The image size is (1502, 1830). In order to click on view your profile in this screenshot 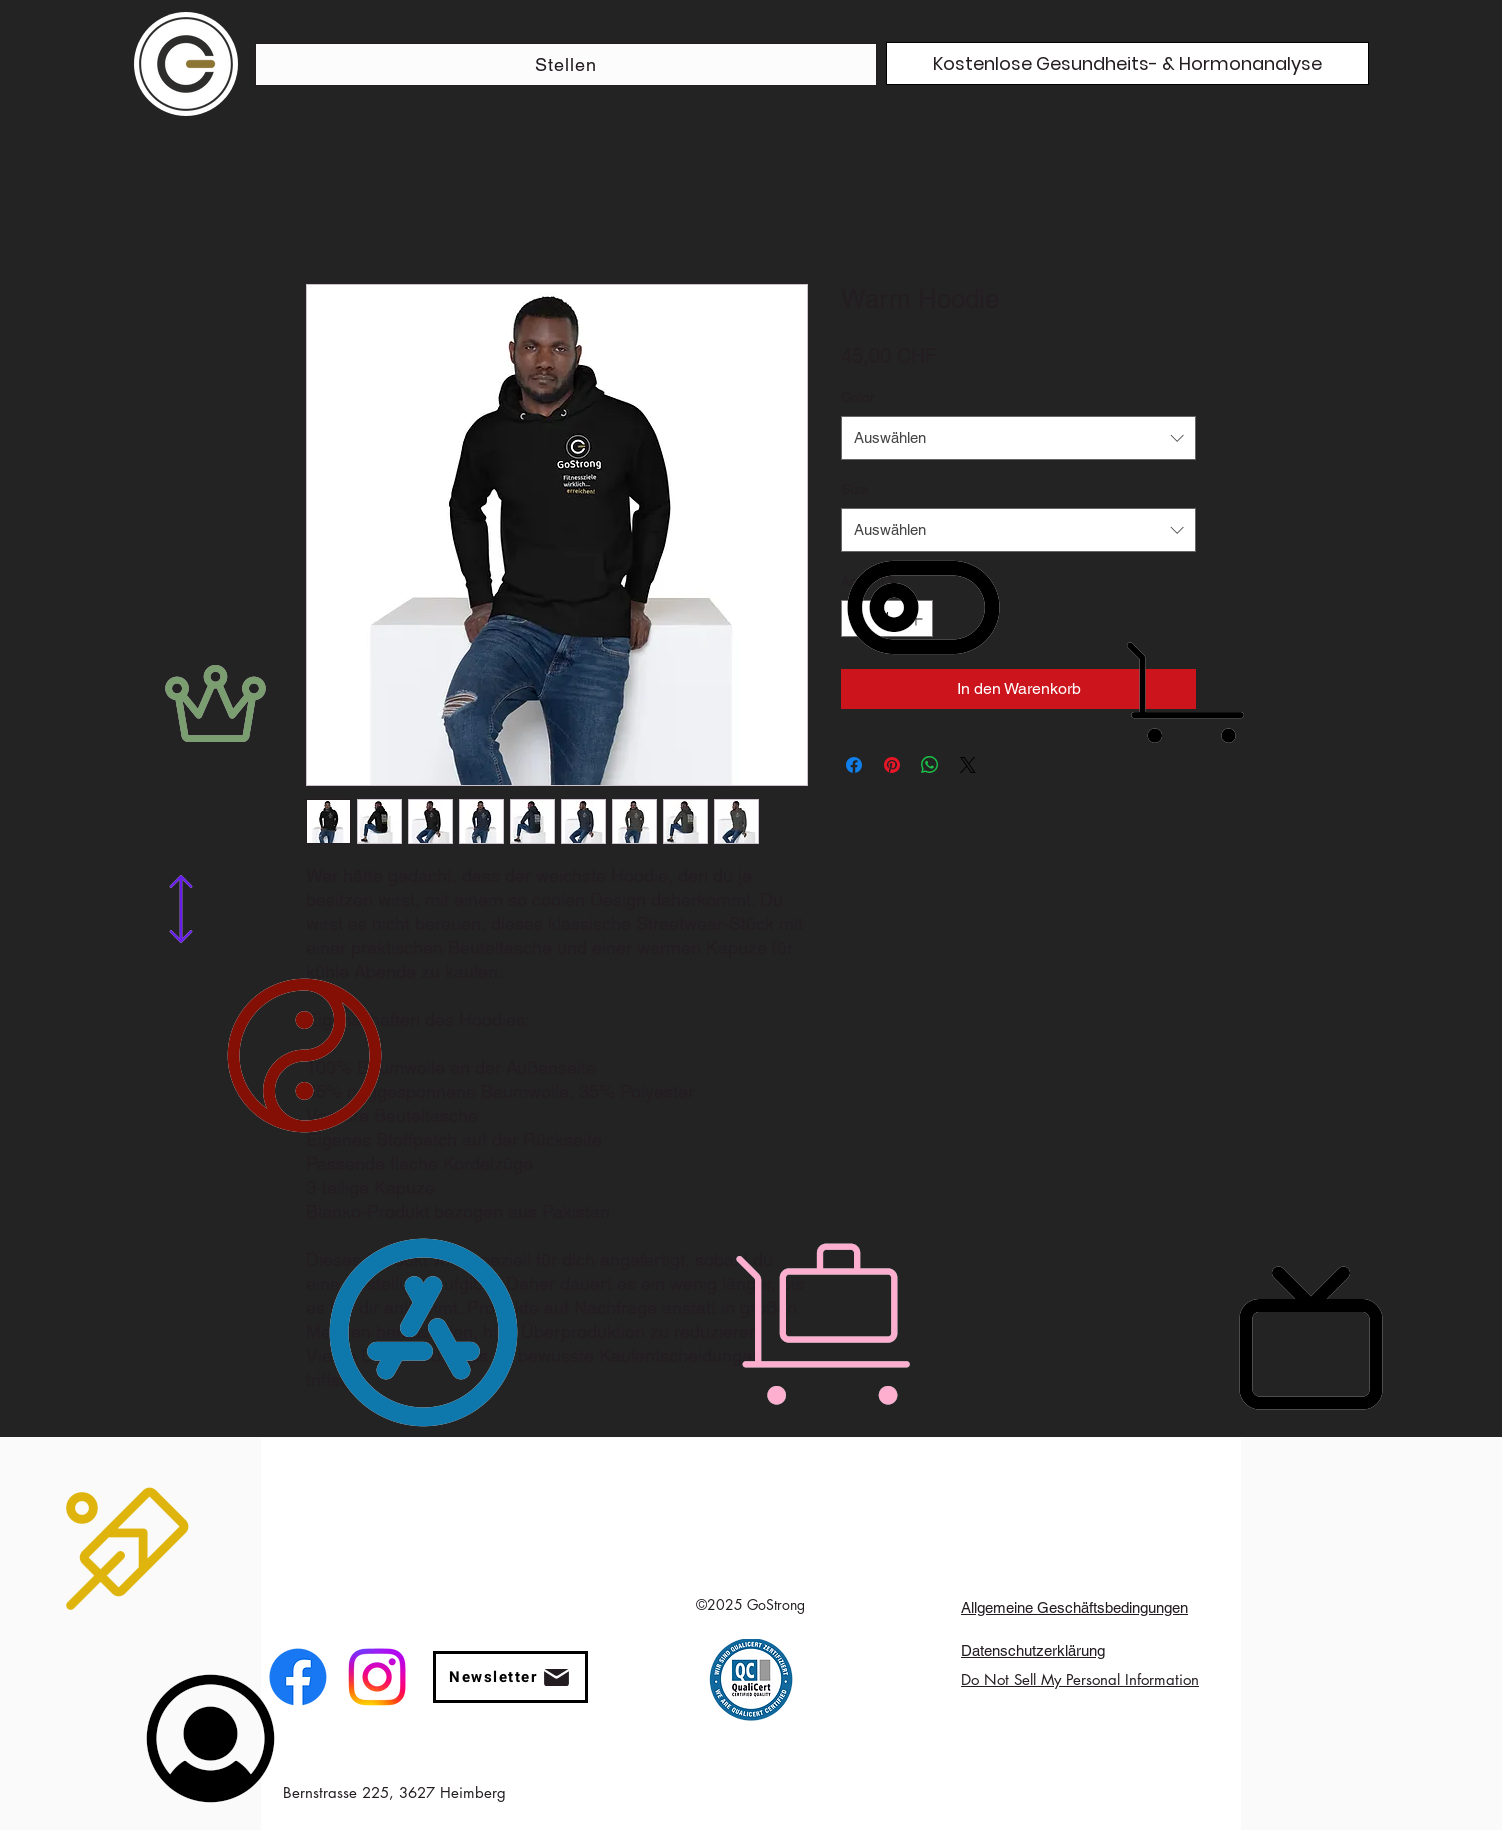, I will do `click(210, 1738)`.